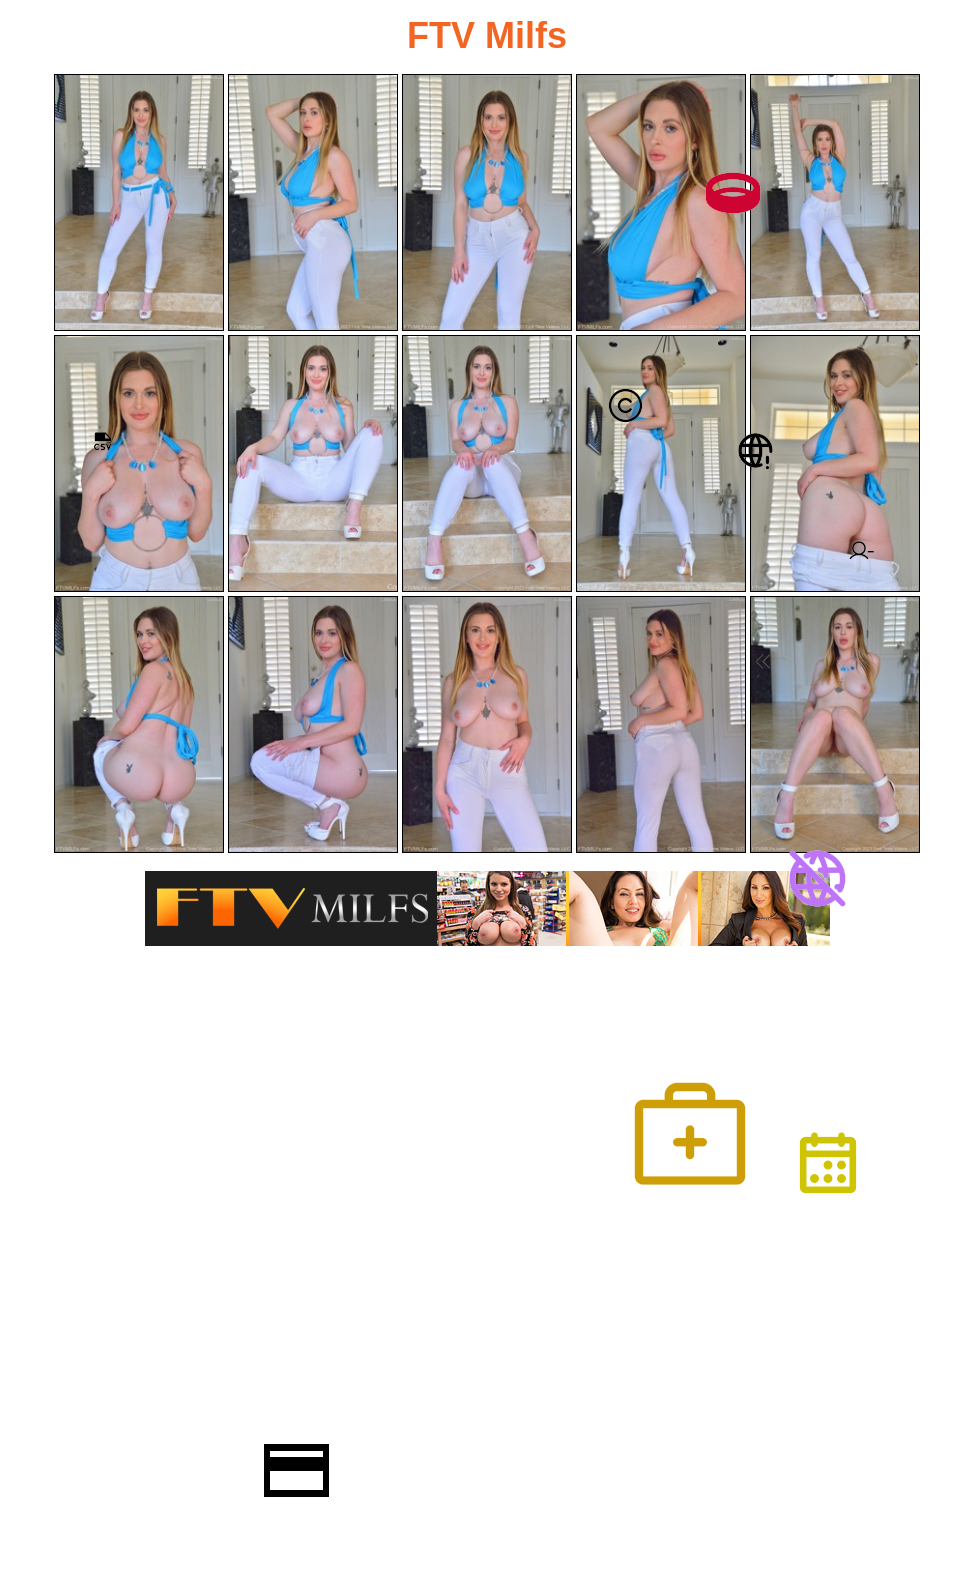 Image resolution: width=974 pixels, height=1569 pixels. Describe the element at coordinates (103, 442) in the screenshot. I see `open or view a CSV file` at that location.